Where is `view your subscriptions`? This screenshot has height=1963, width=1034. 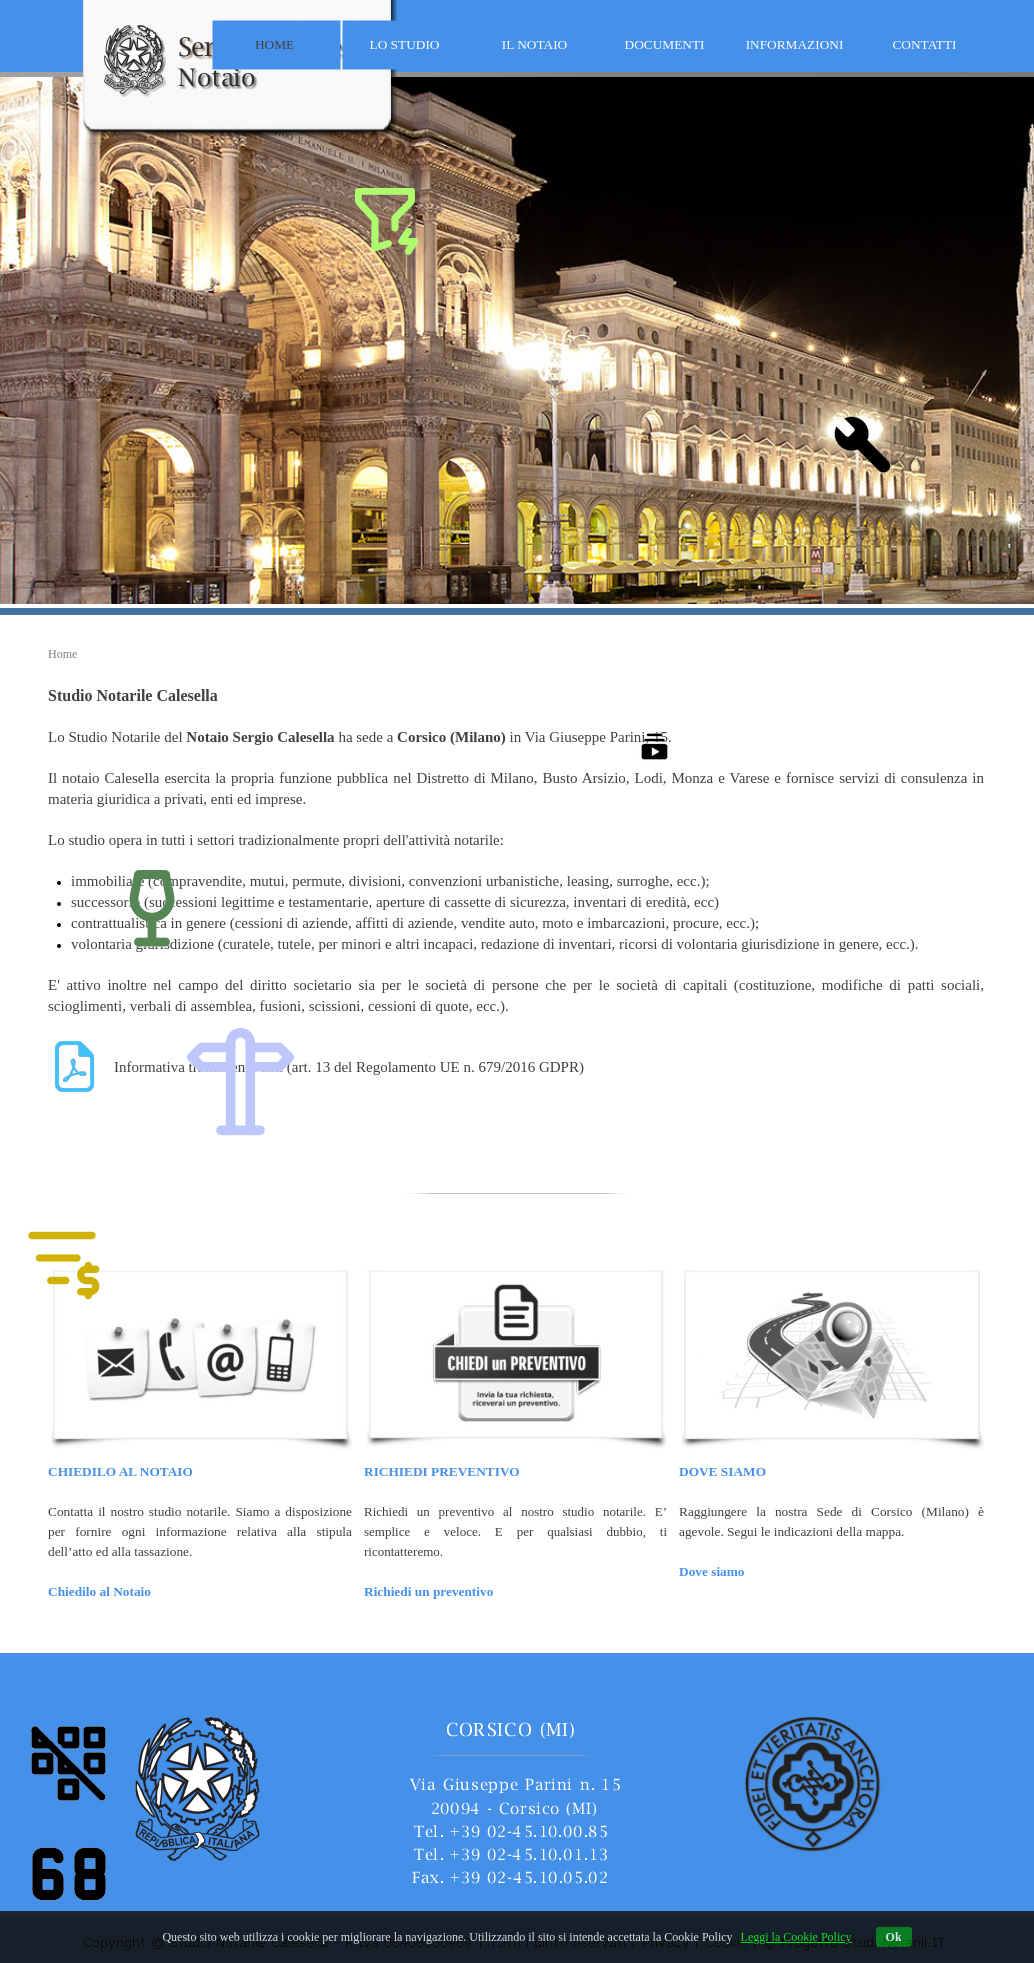
view your subscriptions is located at coordinates (654, 746).